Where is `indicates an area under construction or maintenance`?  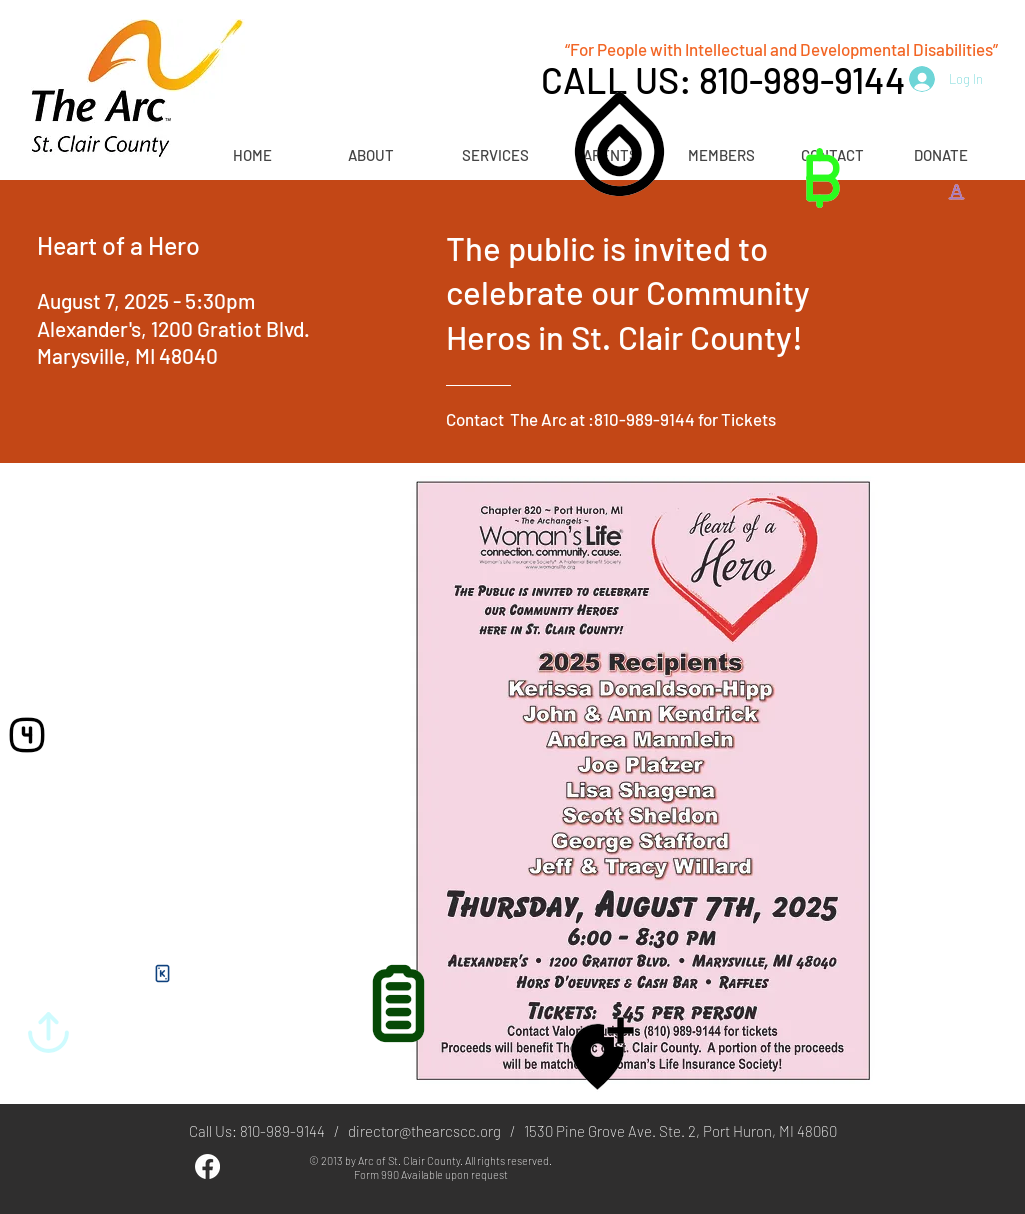
indicates an area under construction or maintenance is located at coordinates (956, 191).